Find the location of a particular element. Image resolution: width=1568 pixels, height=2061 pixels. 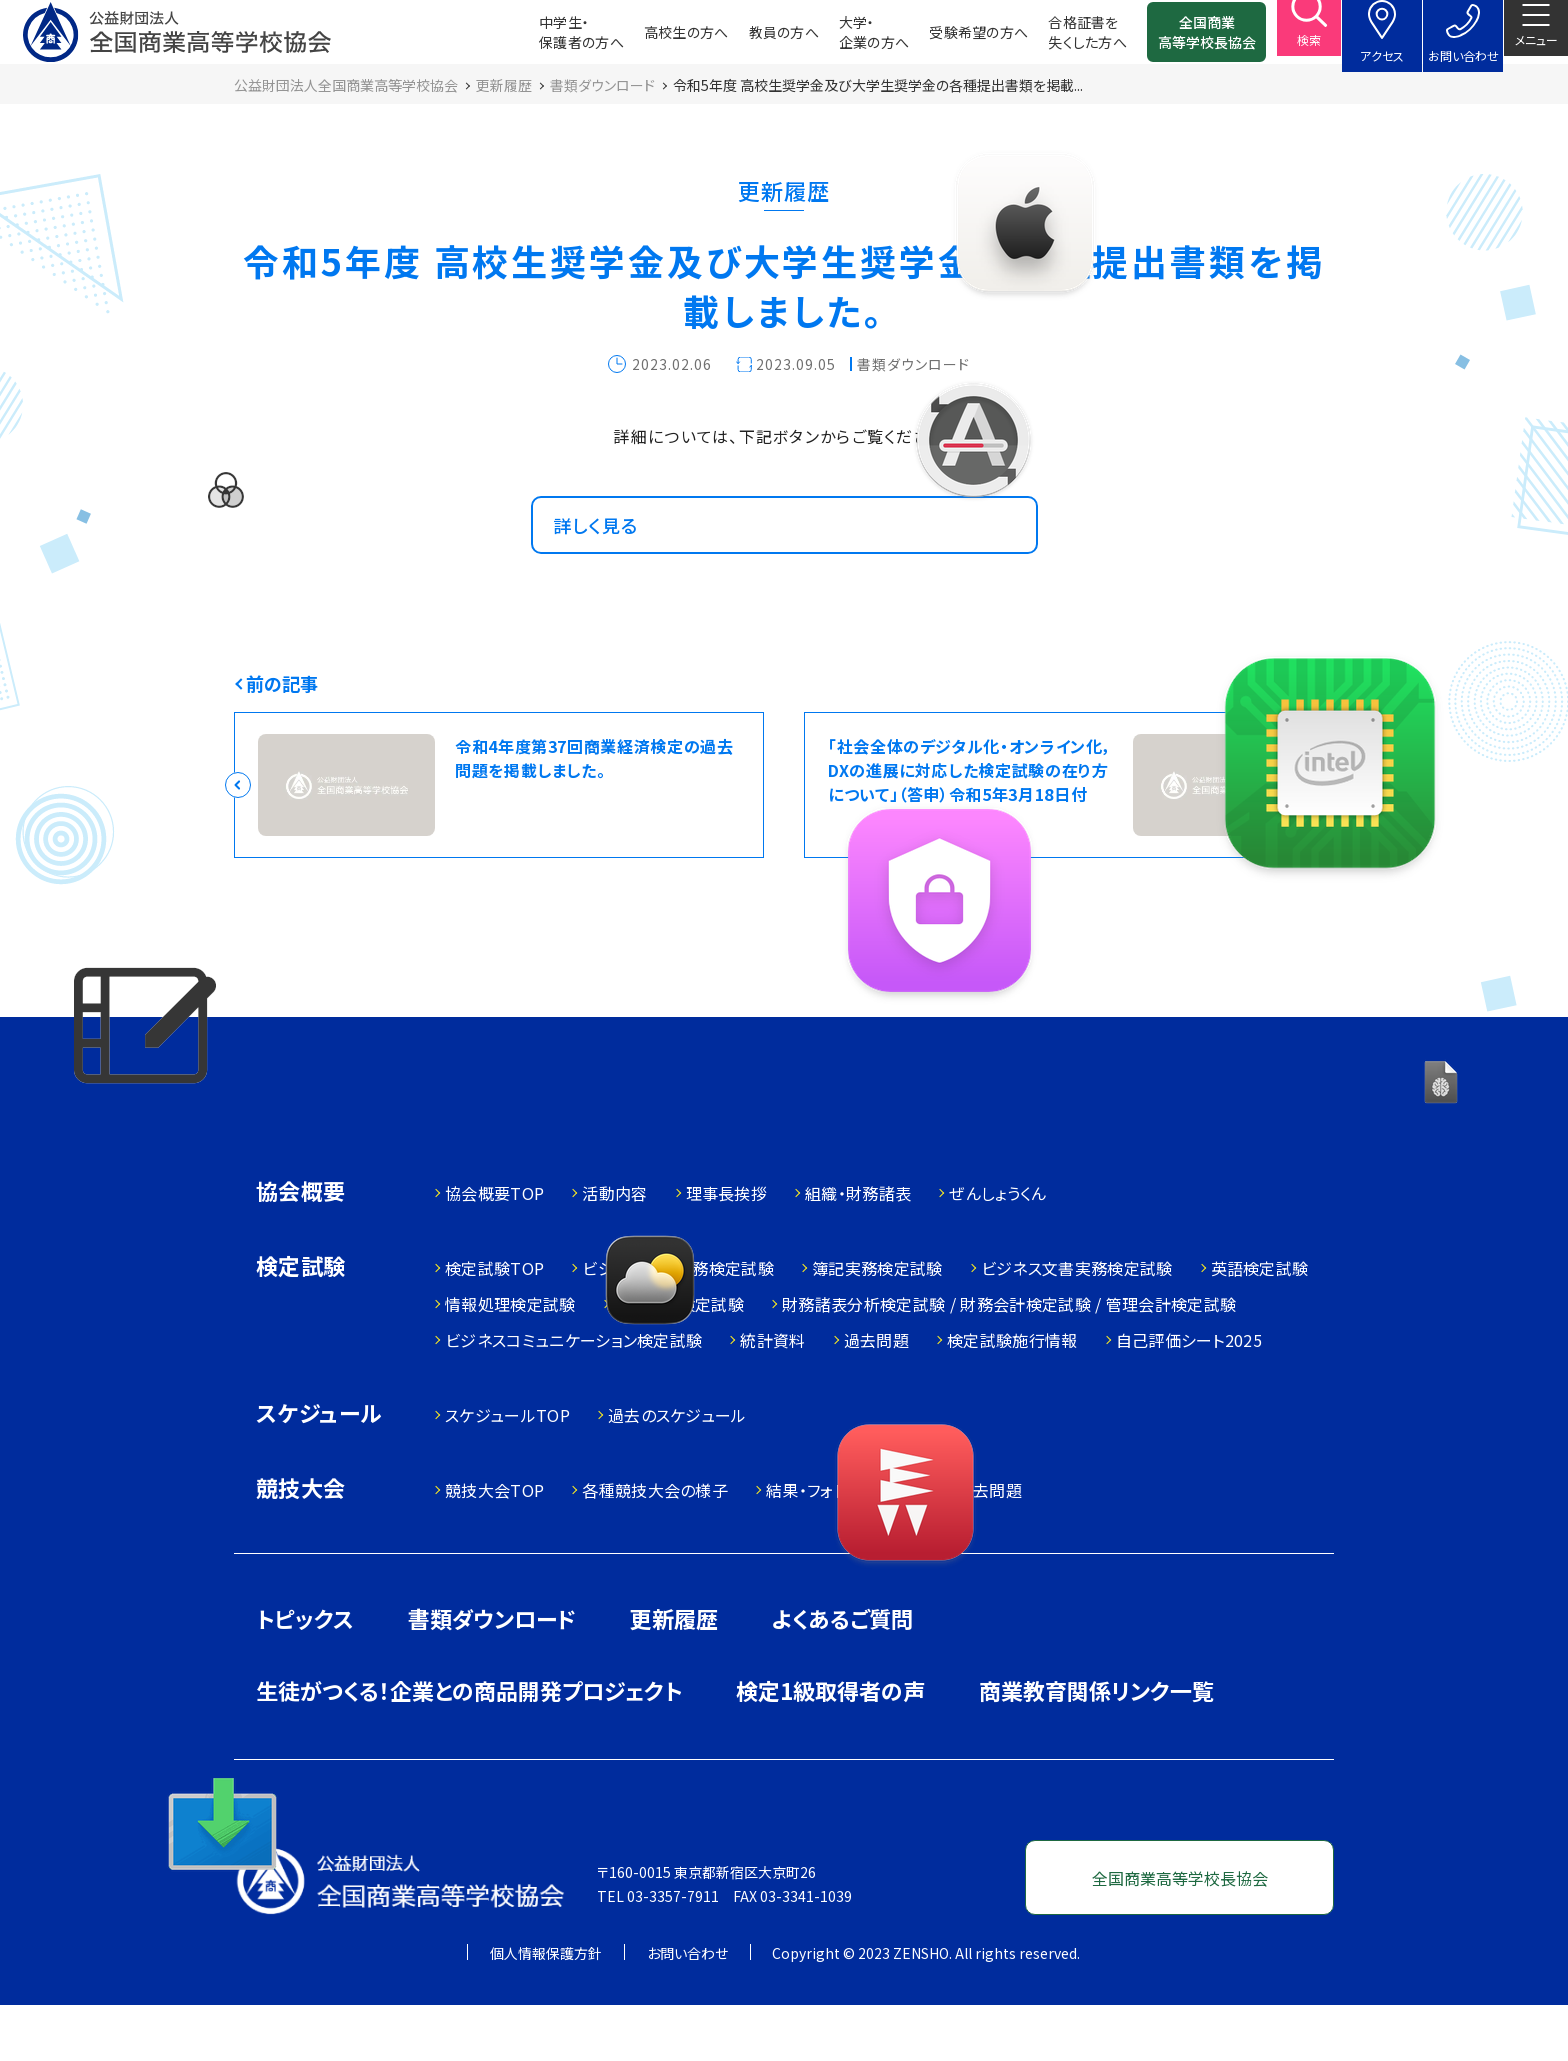

open persepolis download manager is located at coordinates (905, 1492).